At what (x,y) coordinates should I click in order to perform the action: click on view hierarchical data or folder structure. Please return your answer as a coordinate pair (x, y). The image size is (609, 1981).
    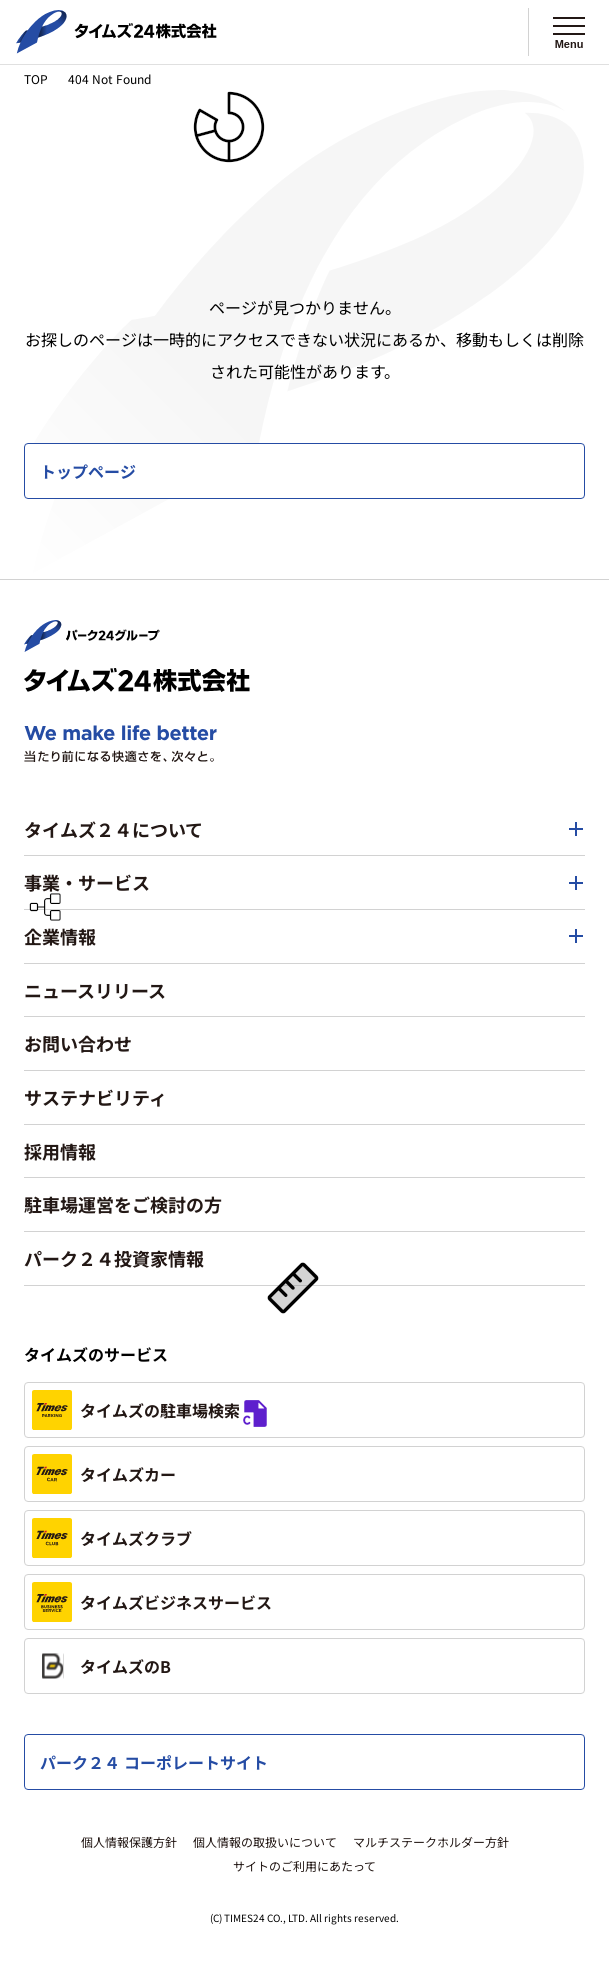
    Looking at the image, I should click on (47, 907).